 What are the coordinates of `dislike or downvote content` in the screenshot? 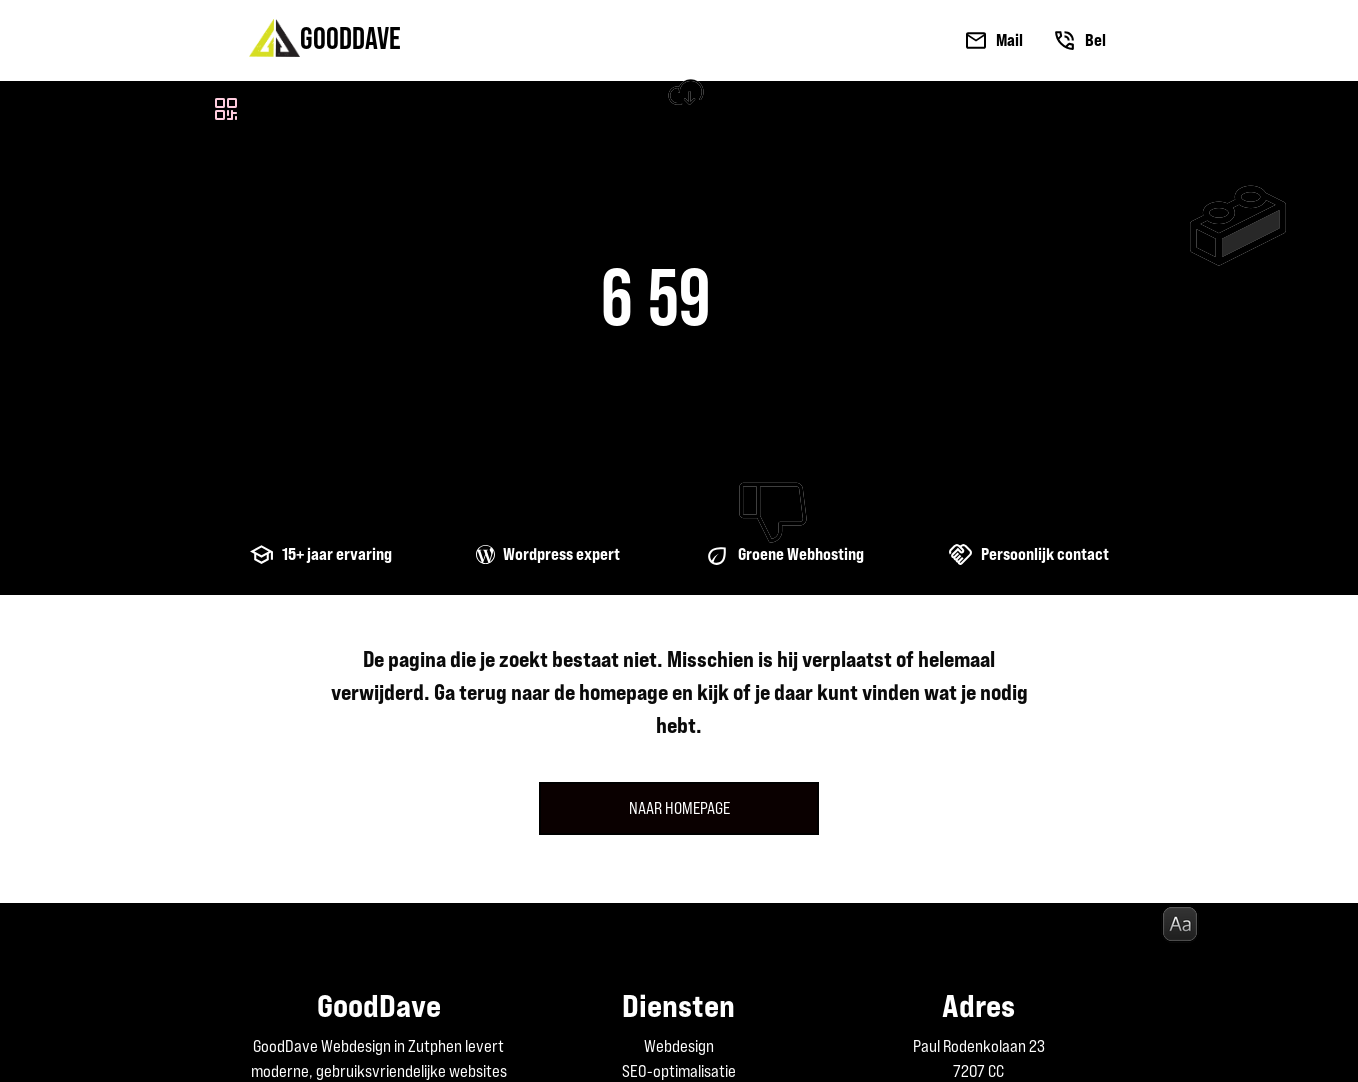 It's located at (773, 509).